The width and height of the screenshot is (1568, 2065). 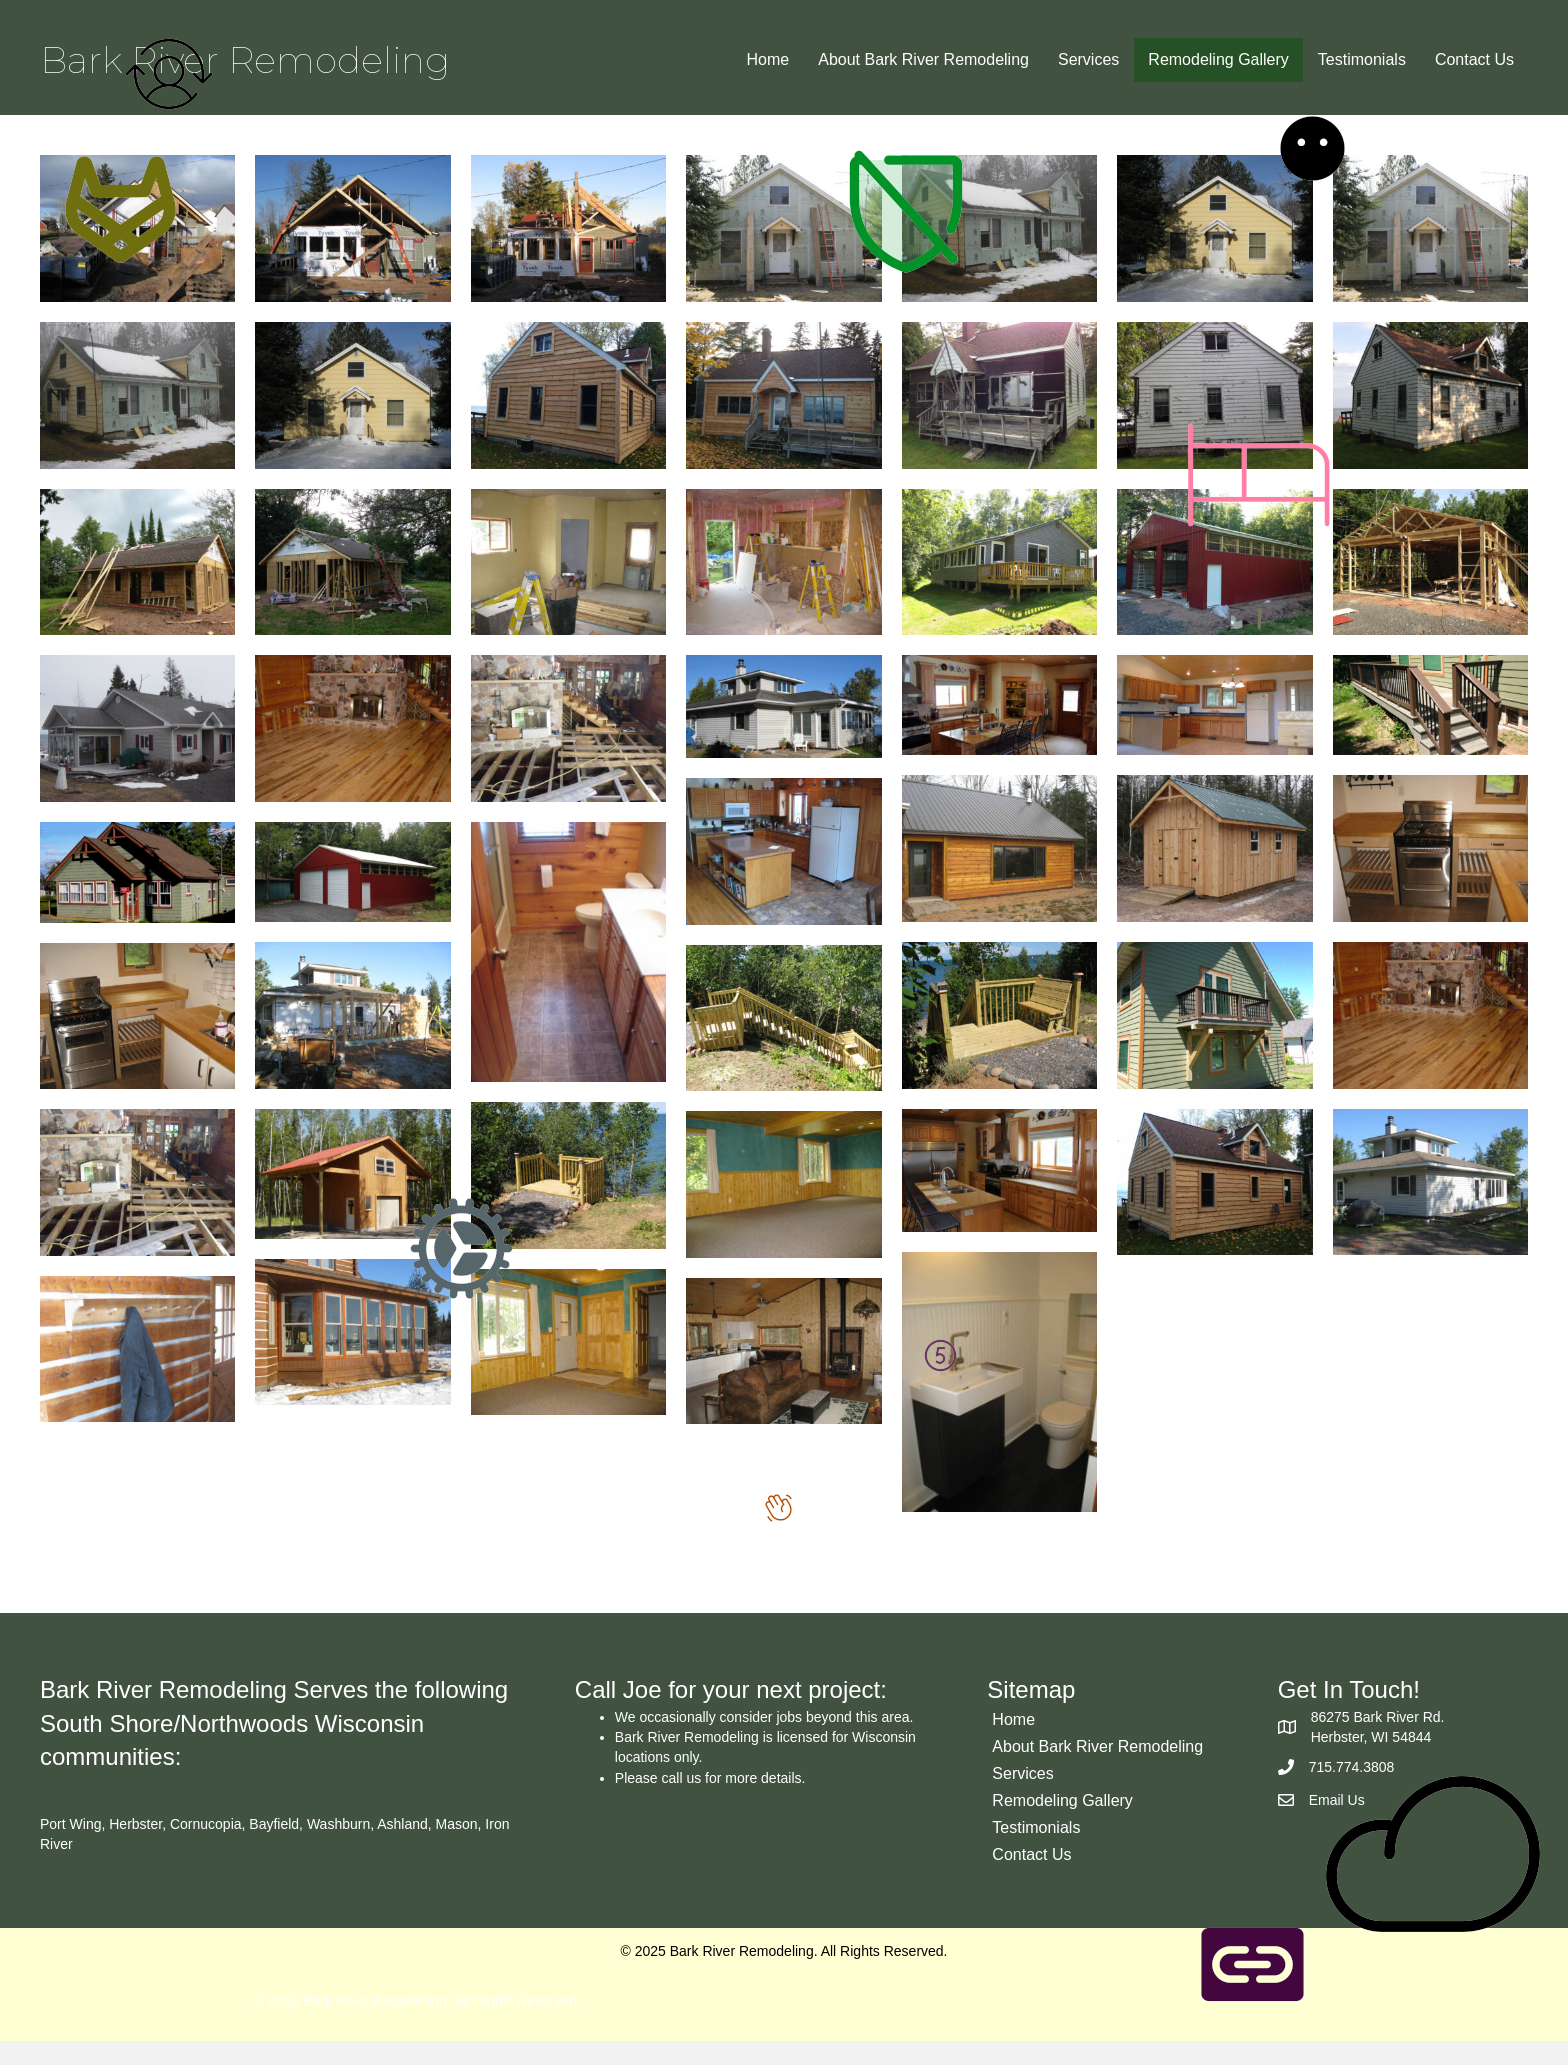 I want to click on access cloud storage, so click(x=1433, y=1854).